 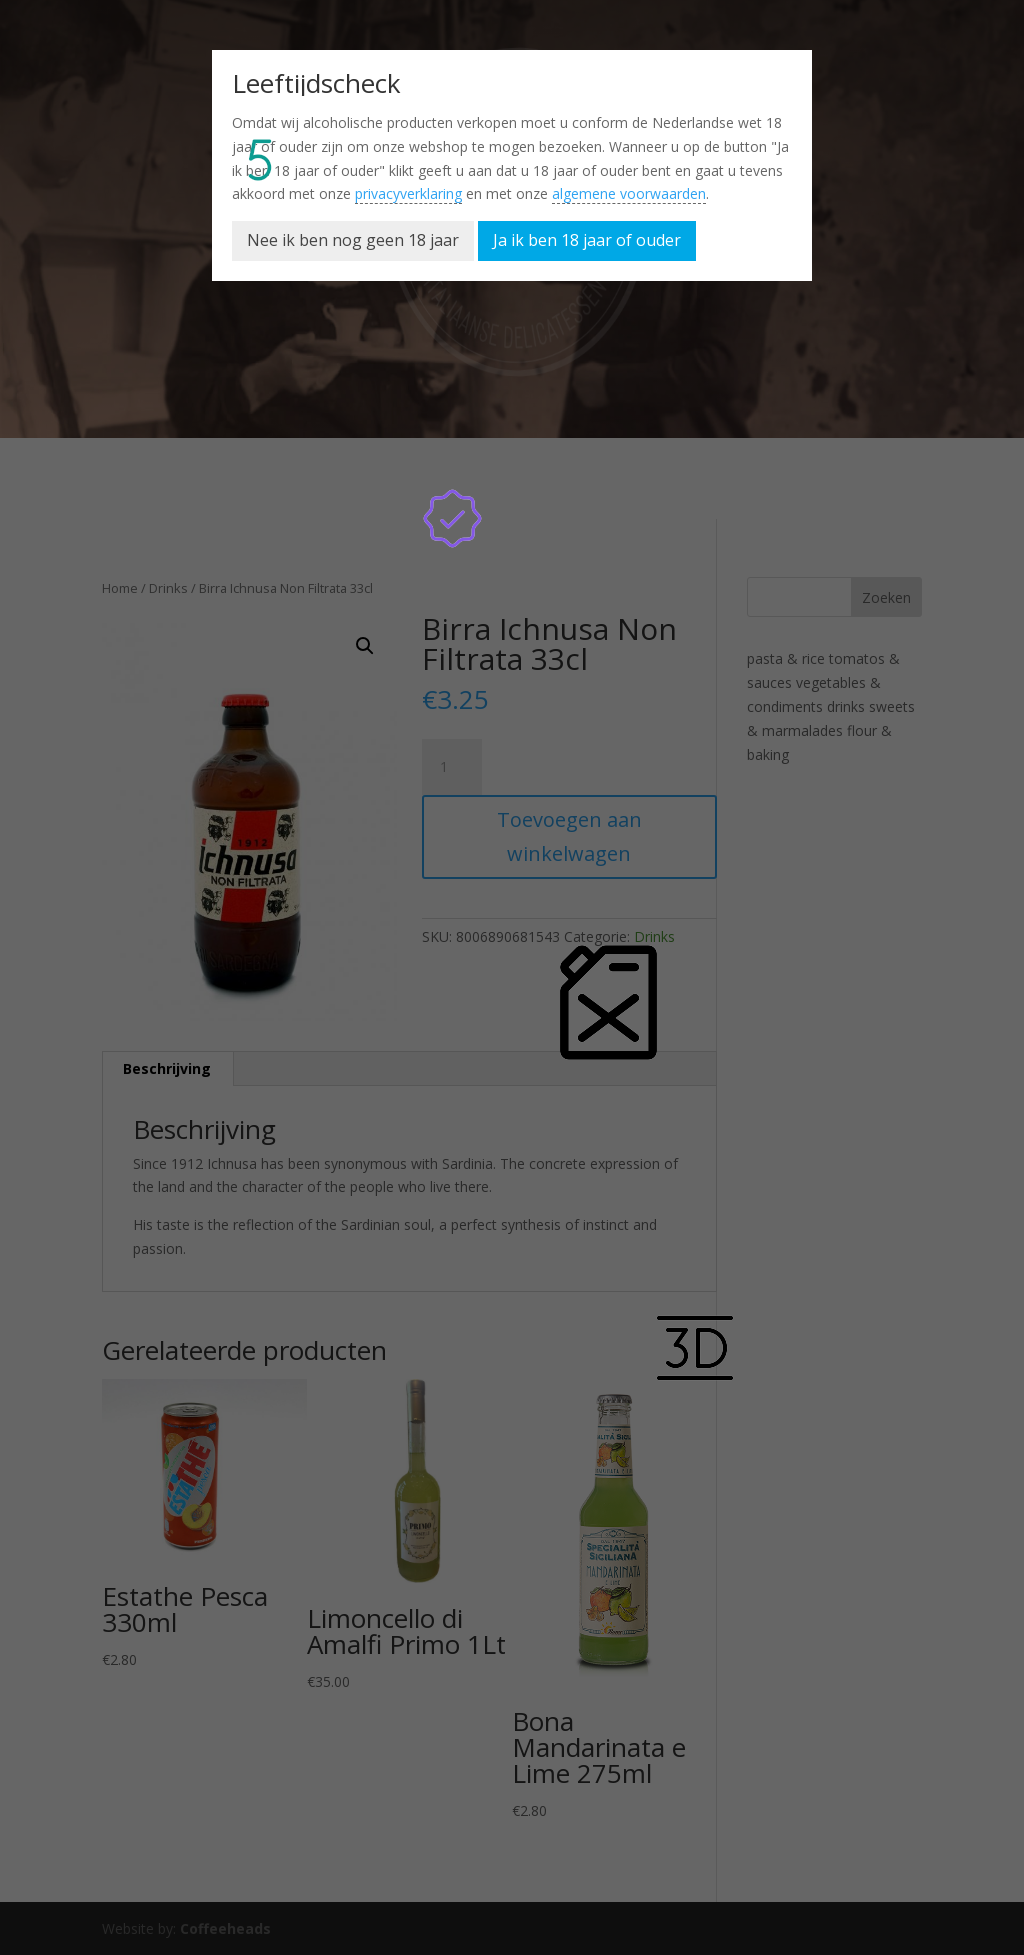 What do you see at coordinates (452, 518) in the screenshot?
I see `indicates verified or authenticated status` at bounding box center [452, 518].